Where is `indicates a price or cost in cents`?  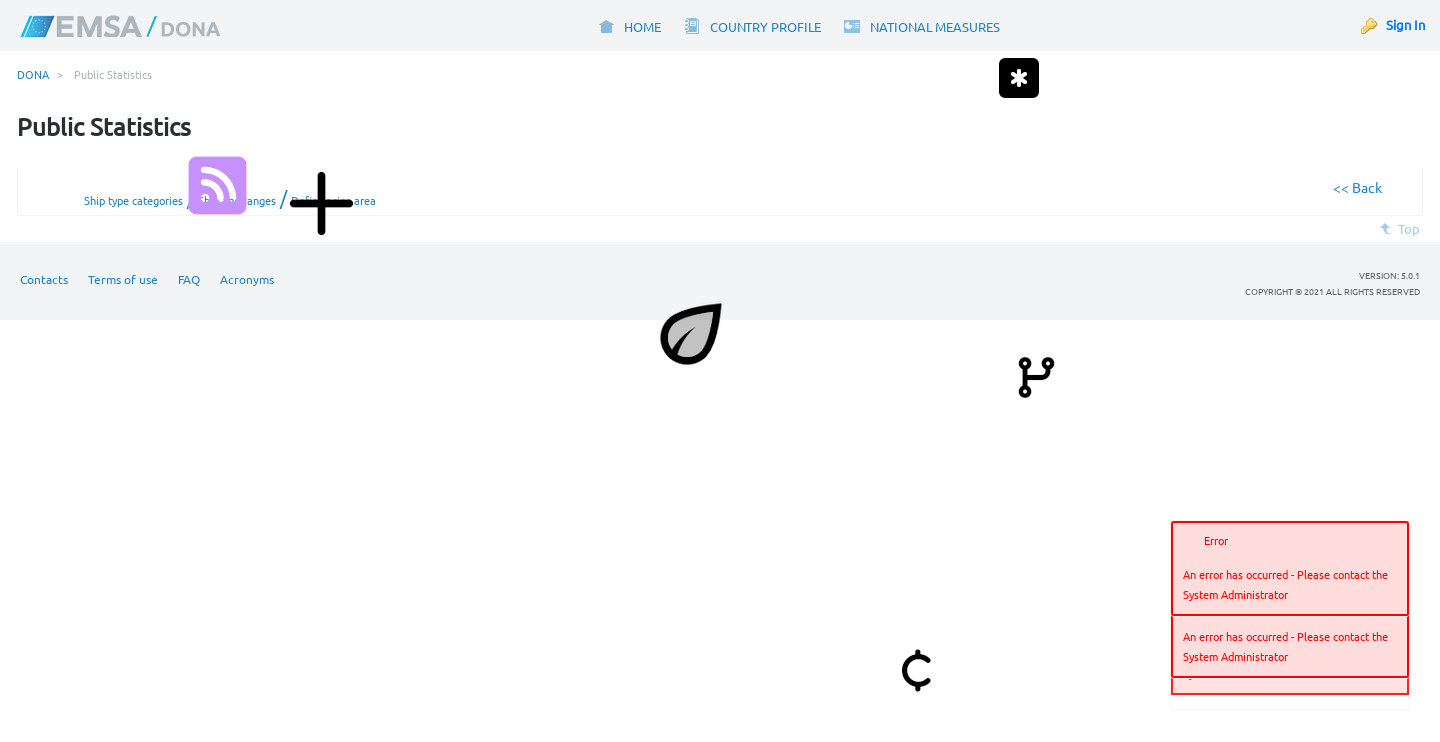
indicates a price or cost in cents is located at coordinates (916, 670).